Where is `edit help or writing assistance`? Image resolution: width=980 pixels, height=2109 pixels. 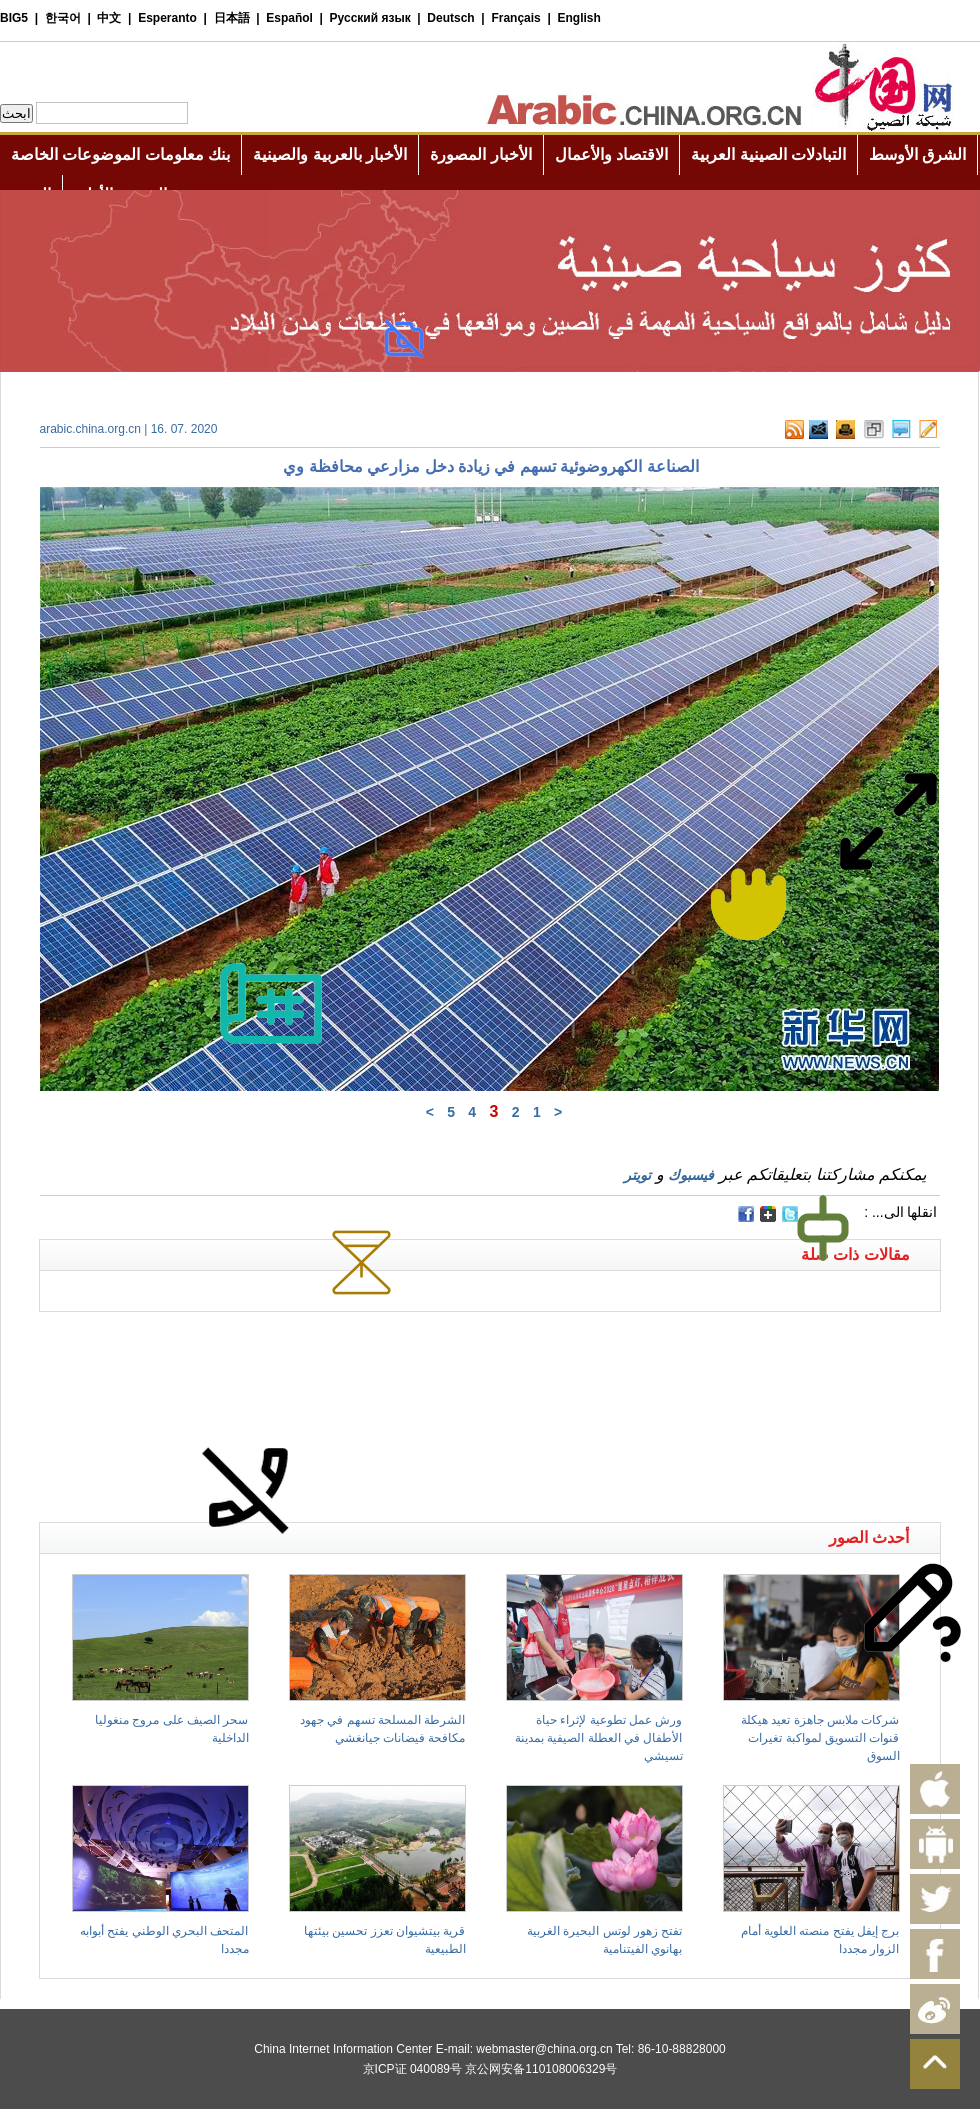
edit help or writing assistance is located at coordinates (910, 1606).